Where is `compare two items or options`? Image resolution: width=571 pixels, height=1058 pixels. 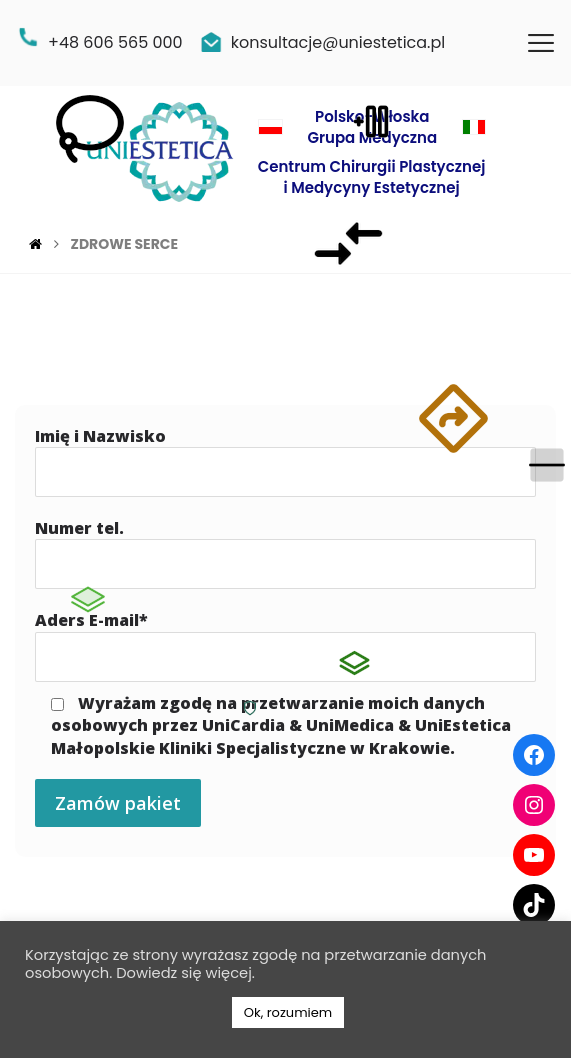 compare two items or options is located at coordinates (348, 243).